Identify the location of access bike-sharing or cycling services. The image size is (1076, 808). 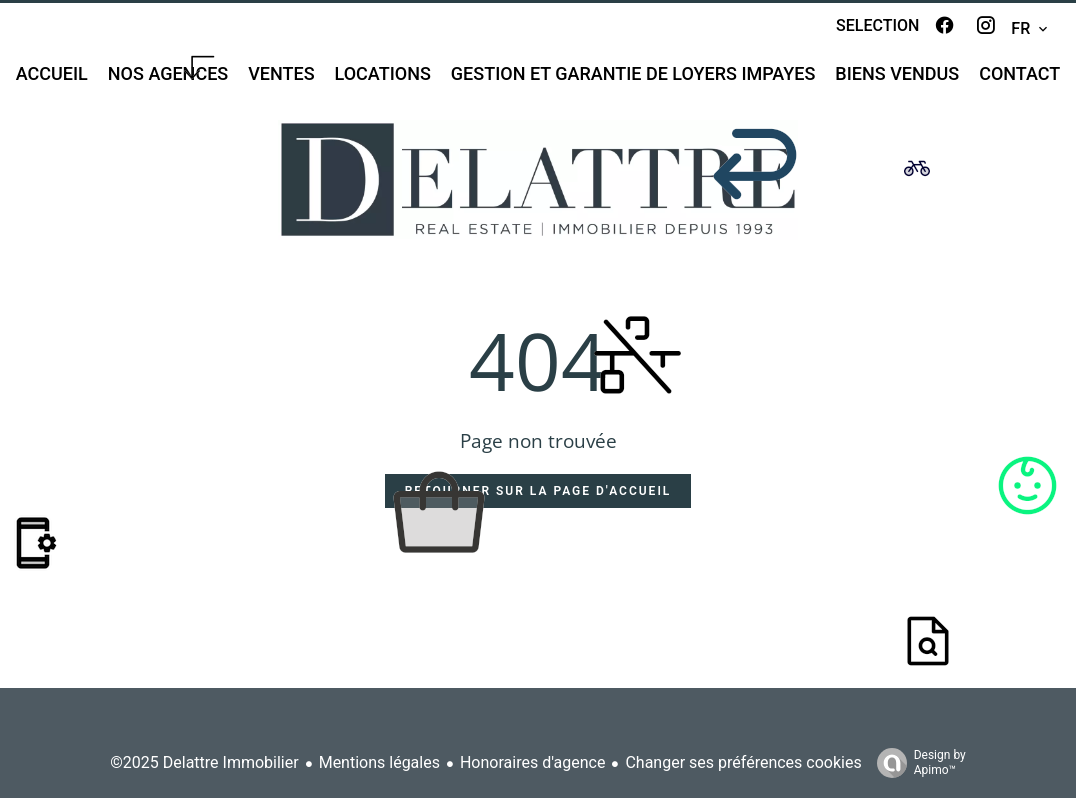
(917, 168).